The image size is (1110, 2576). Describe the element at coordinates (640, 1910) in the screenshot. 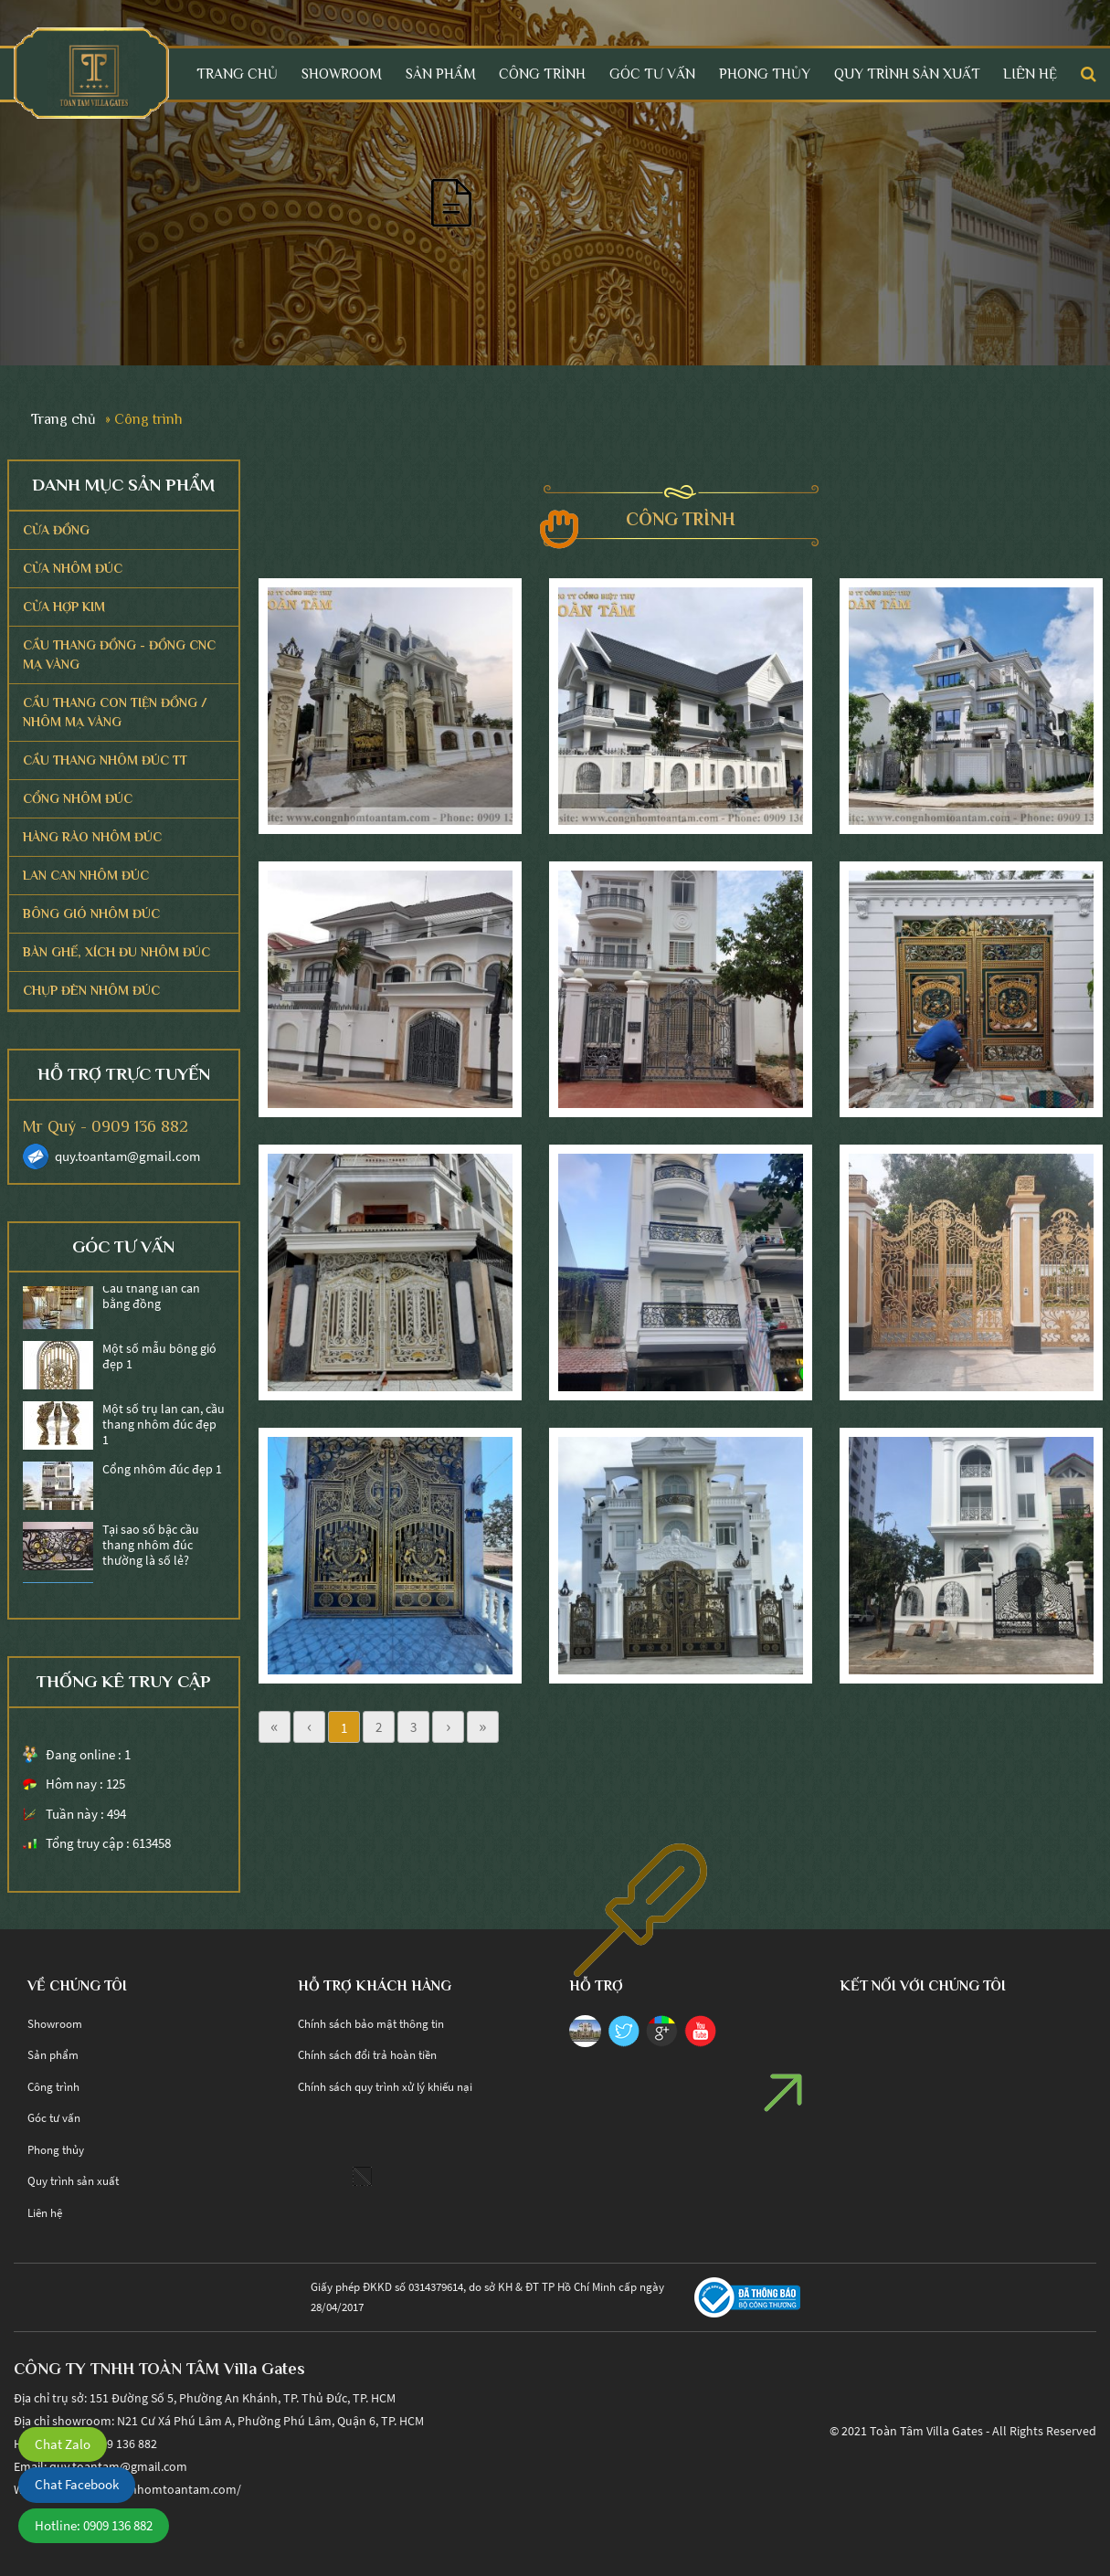

I see `access settings or configuration options` at that location.